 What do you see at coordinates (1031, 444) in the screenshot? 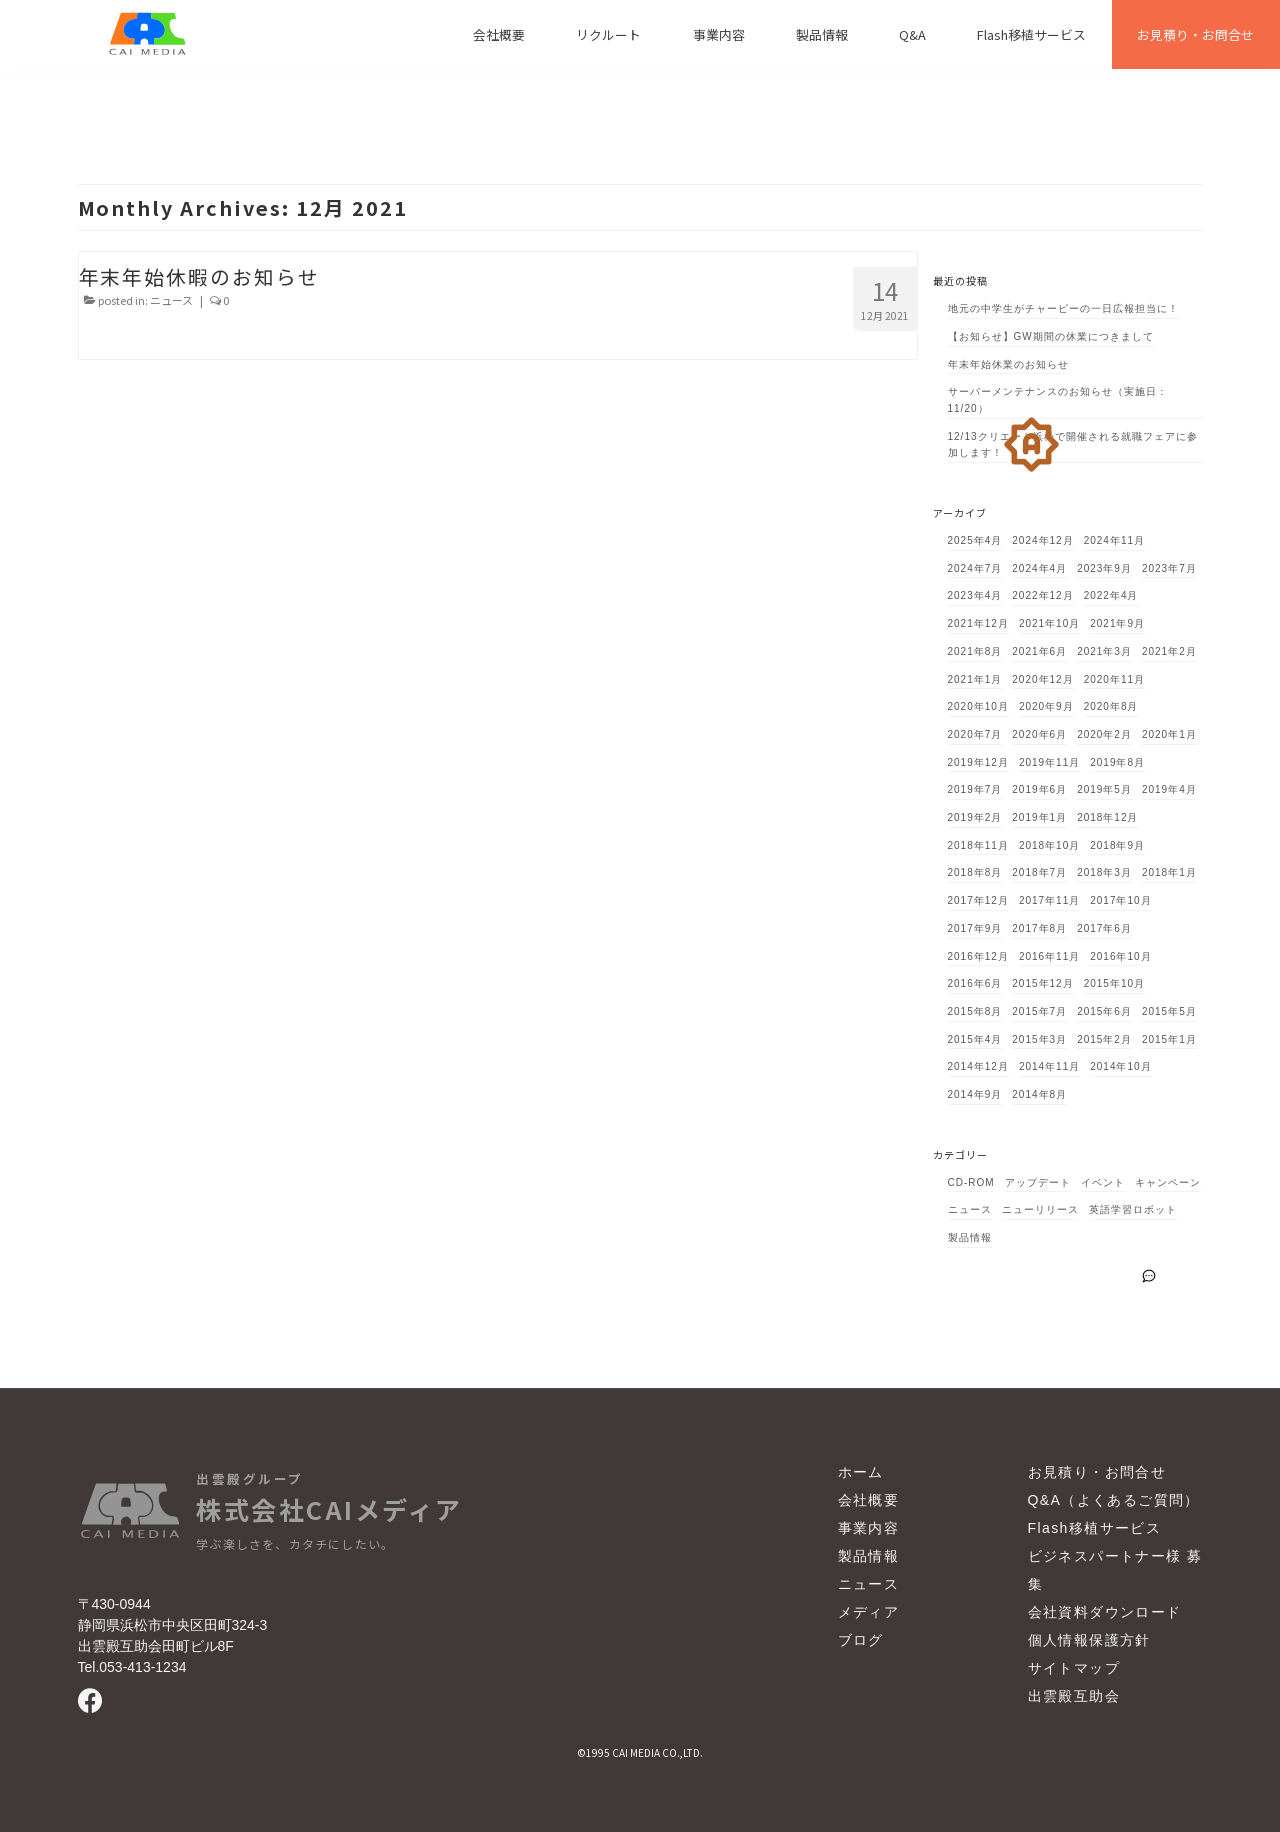
I see `enable automatic brightness adjustment` at bounding box center [1031, 444].